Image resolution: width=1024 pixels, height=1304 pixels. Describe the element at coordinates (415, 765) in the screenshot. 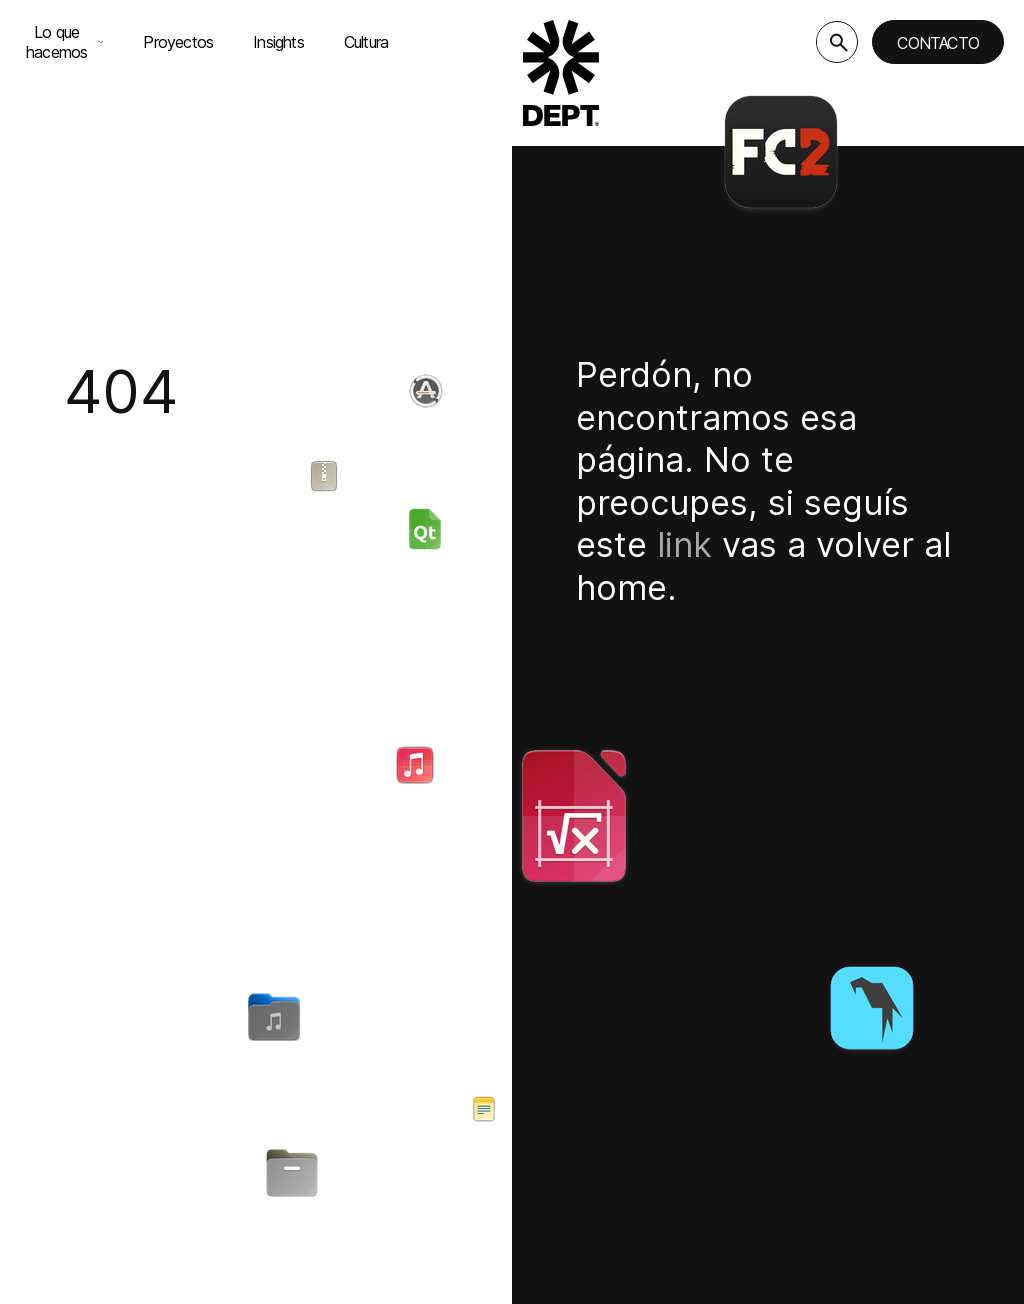

I see `open the gnome music app` at that location.